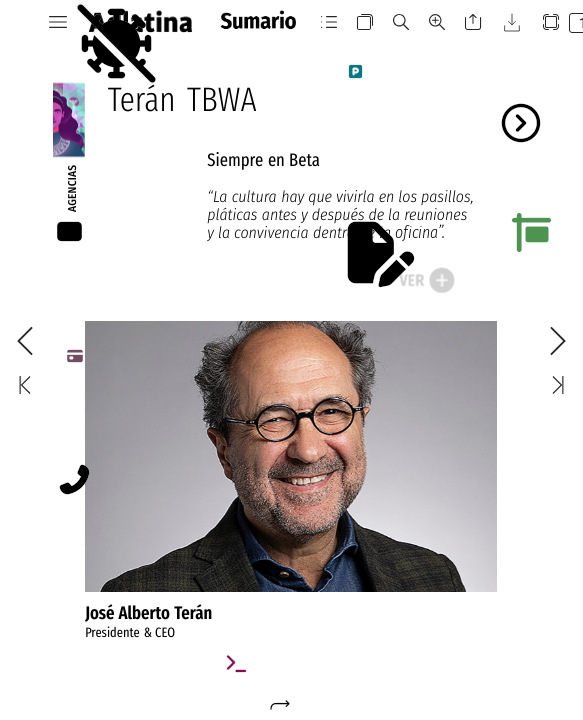  I want to click on go to next item or page, so click(521, 123).